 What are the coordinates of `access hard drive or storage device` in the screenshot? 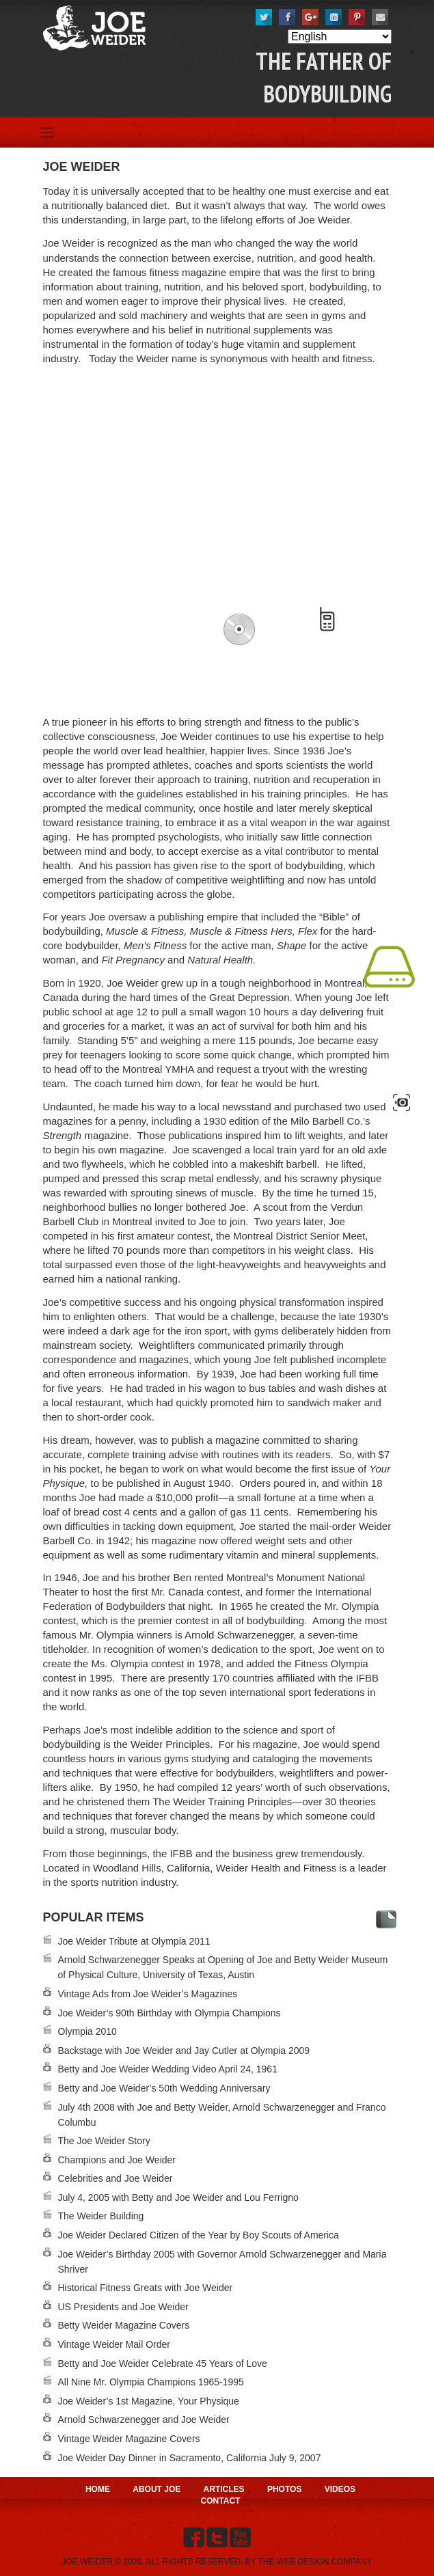 It's located at (389, 965).